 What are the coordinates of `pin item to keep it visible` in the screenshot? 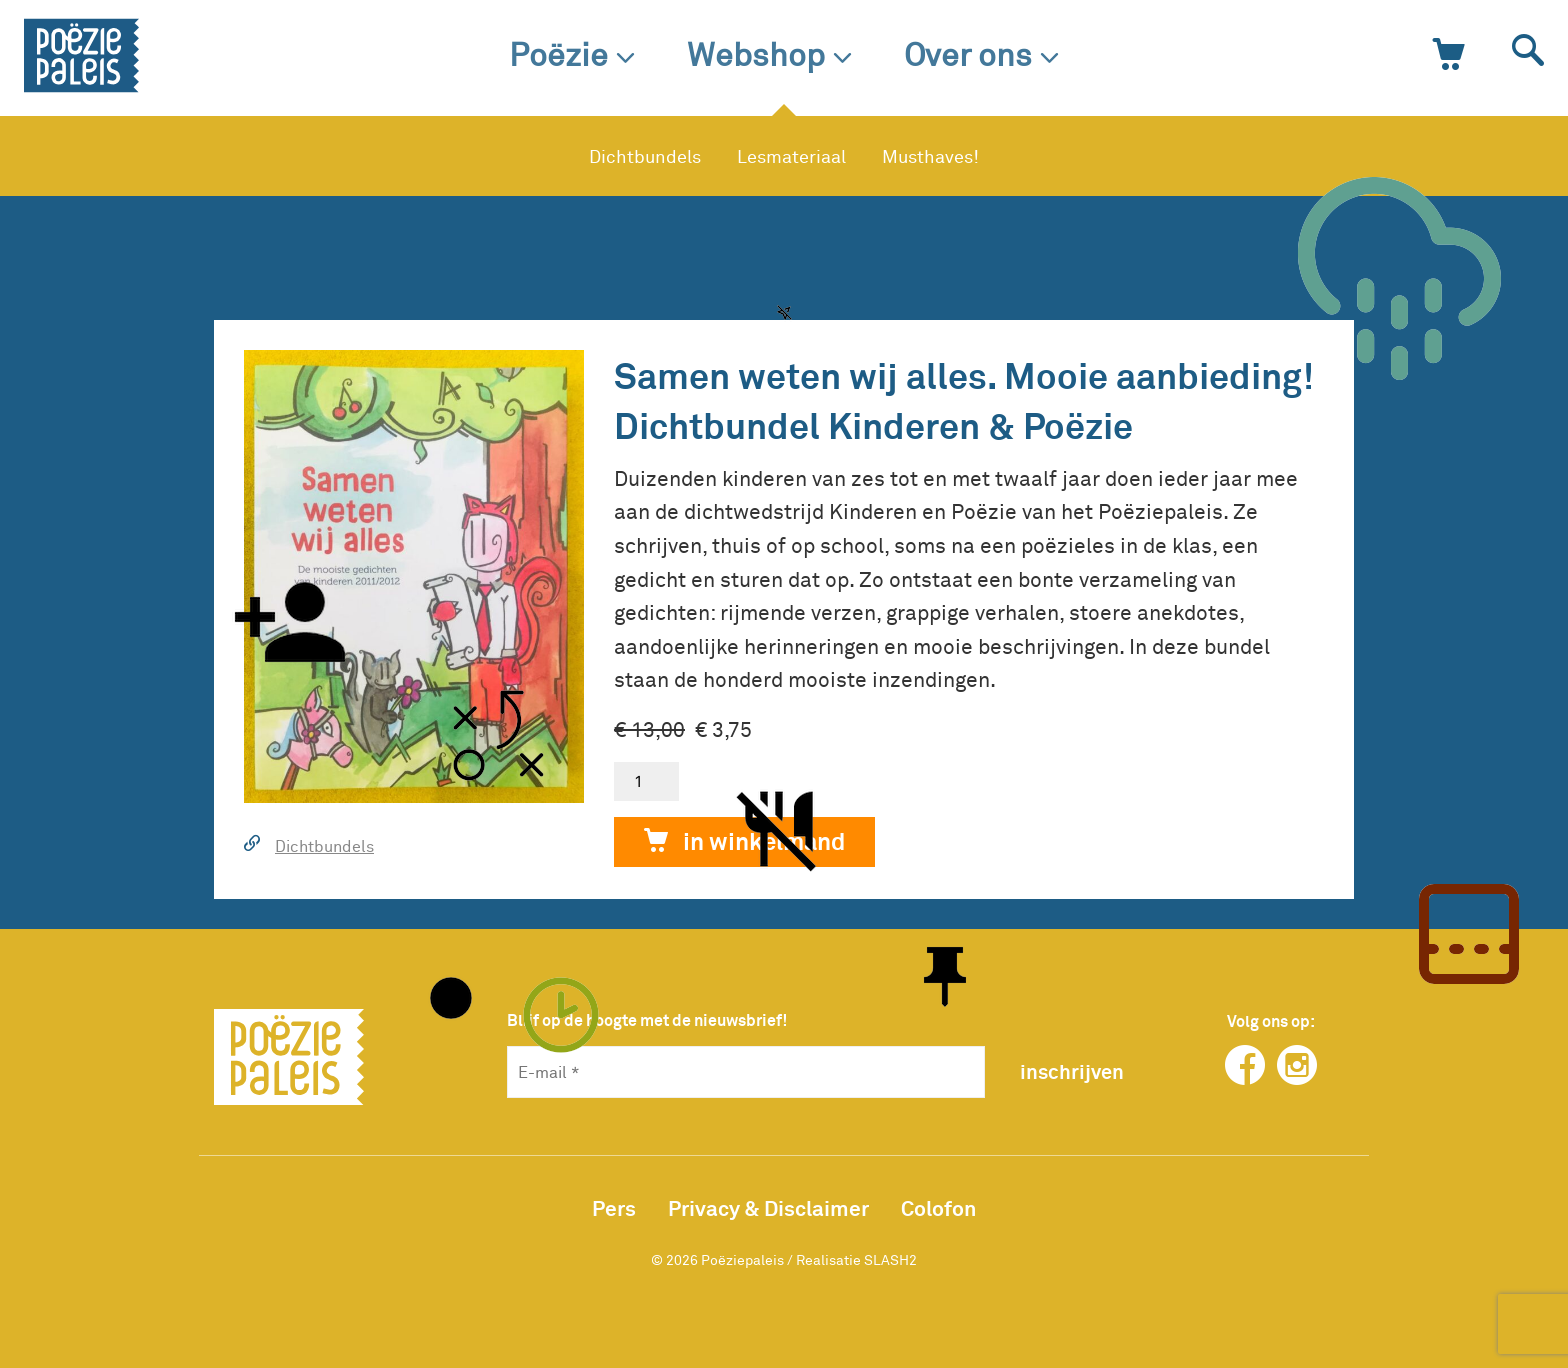 It's located at (945, 977).